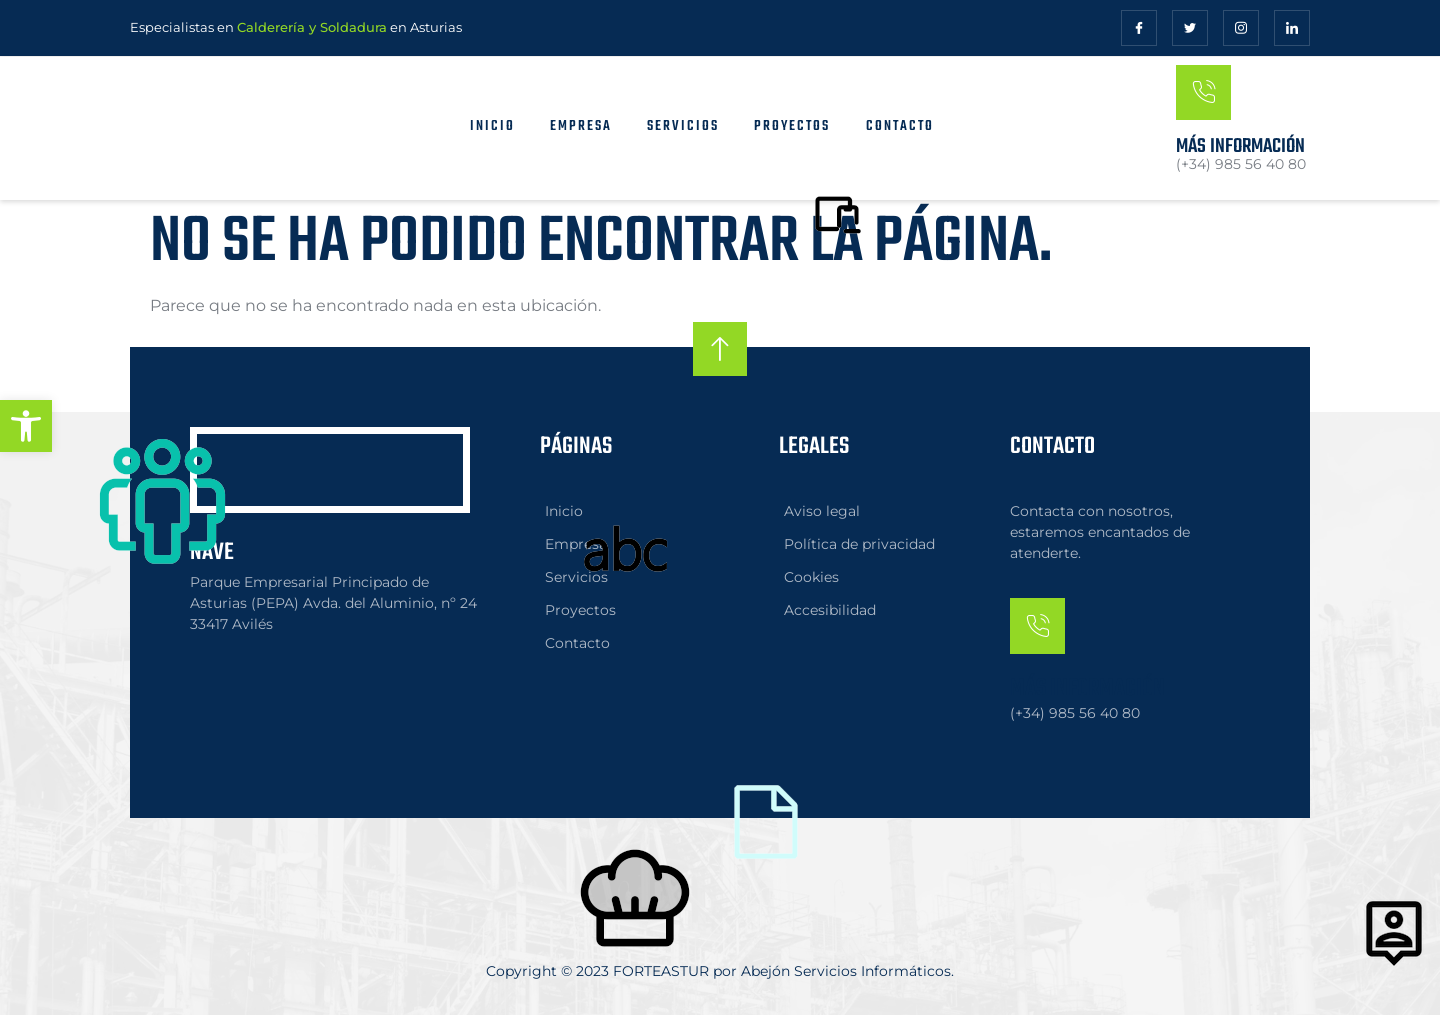 The height and width of the screenshot is (1015, 1440). Describe the element at coordinates (1394, 932) in the screenshot. I see `view a person's location on the map` at that location.